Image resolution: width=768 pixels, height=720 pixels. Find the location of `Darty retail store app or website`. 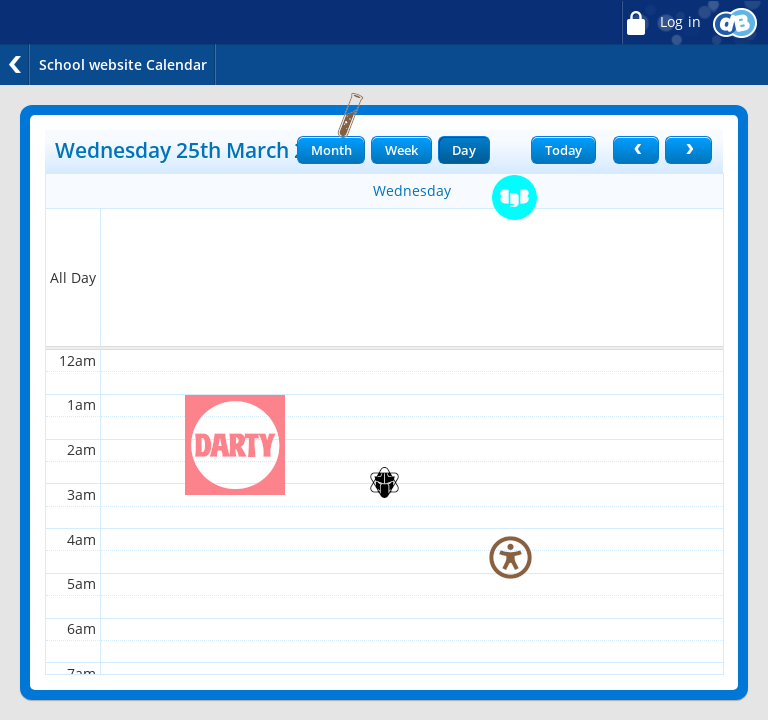

Darty retail store app or website is located at coordinates (235, 445).